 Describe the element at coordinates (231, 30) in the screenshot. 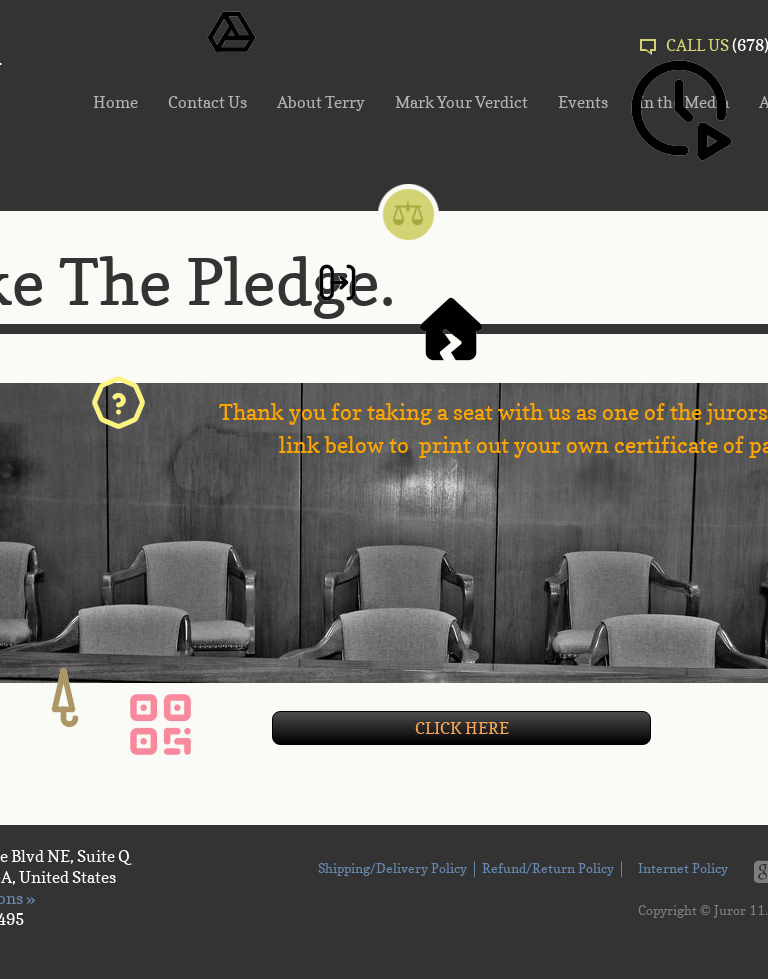

I see `open Google Drive` at that location.